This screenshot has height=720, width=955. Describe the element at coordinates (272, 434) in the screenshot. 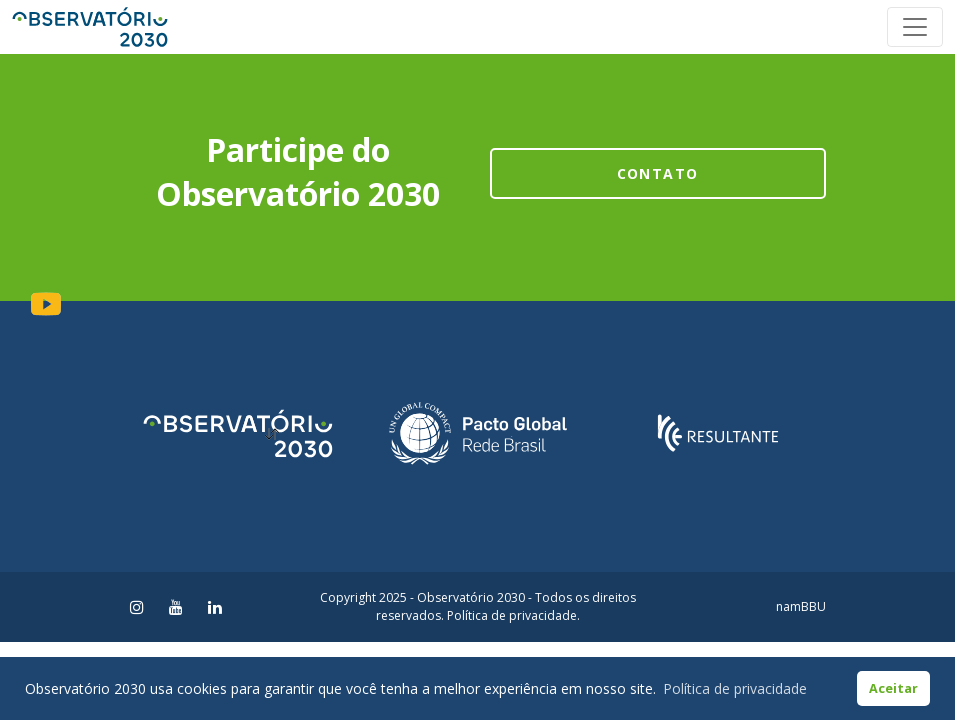

I see `swap or reorder items vertically` at that location.